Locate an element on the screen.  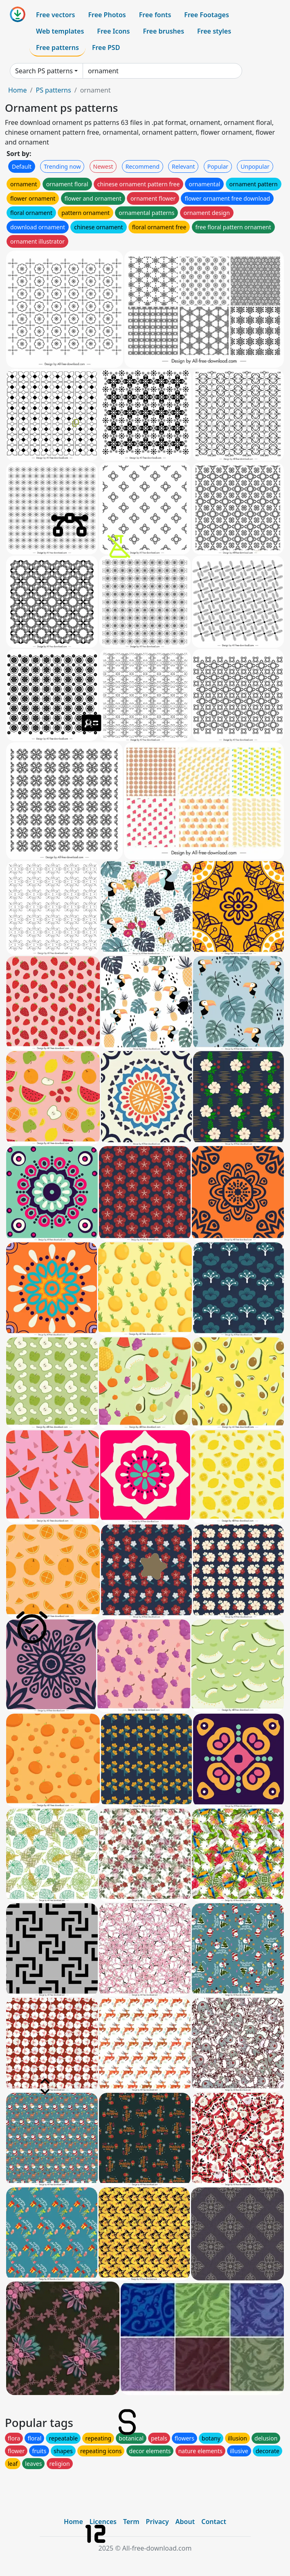
select a paint or color fill tool is located at coordinates (153, 1566).